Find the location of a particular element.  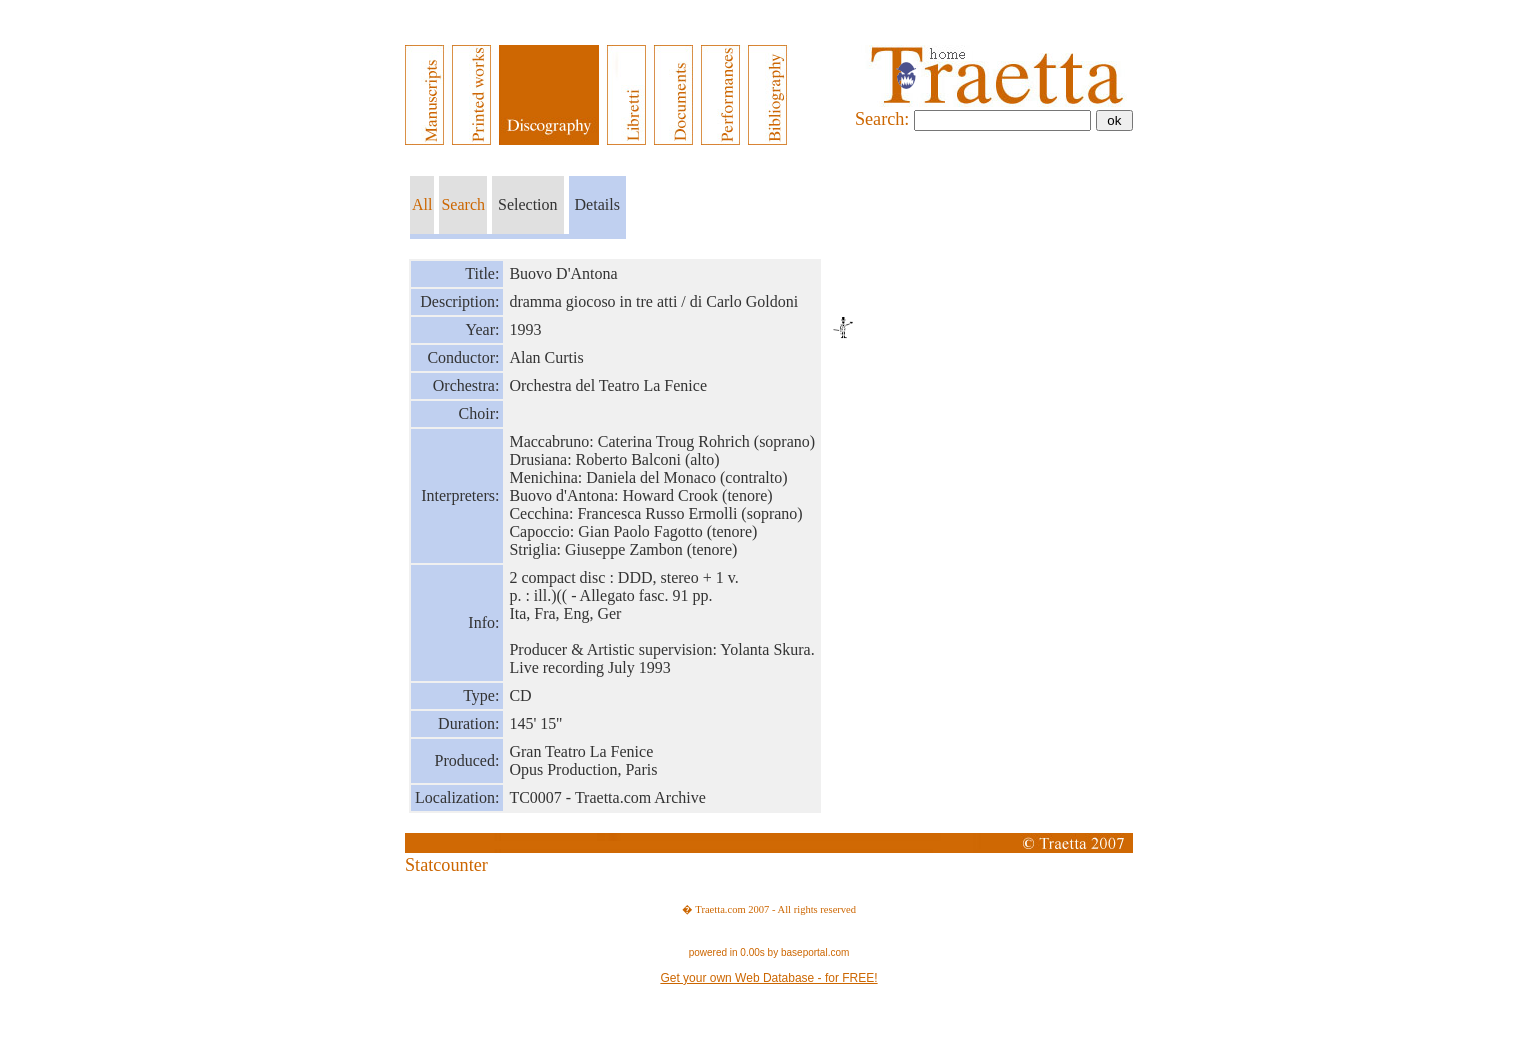

circus or entertainment category is located at coordinates (843, 327).